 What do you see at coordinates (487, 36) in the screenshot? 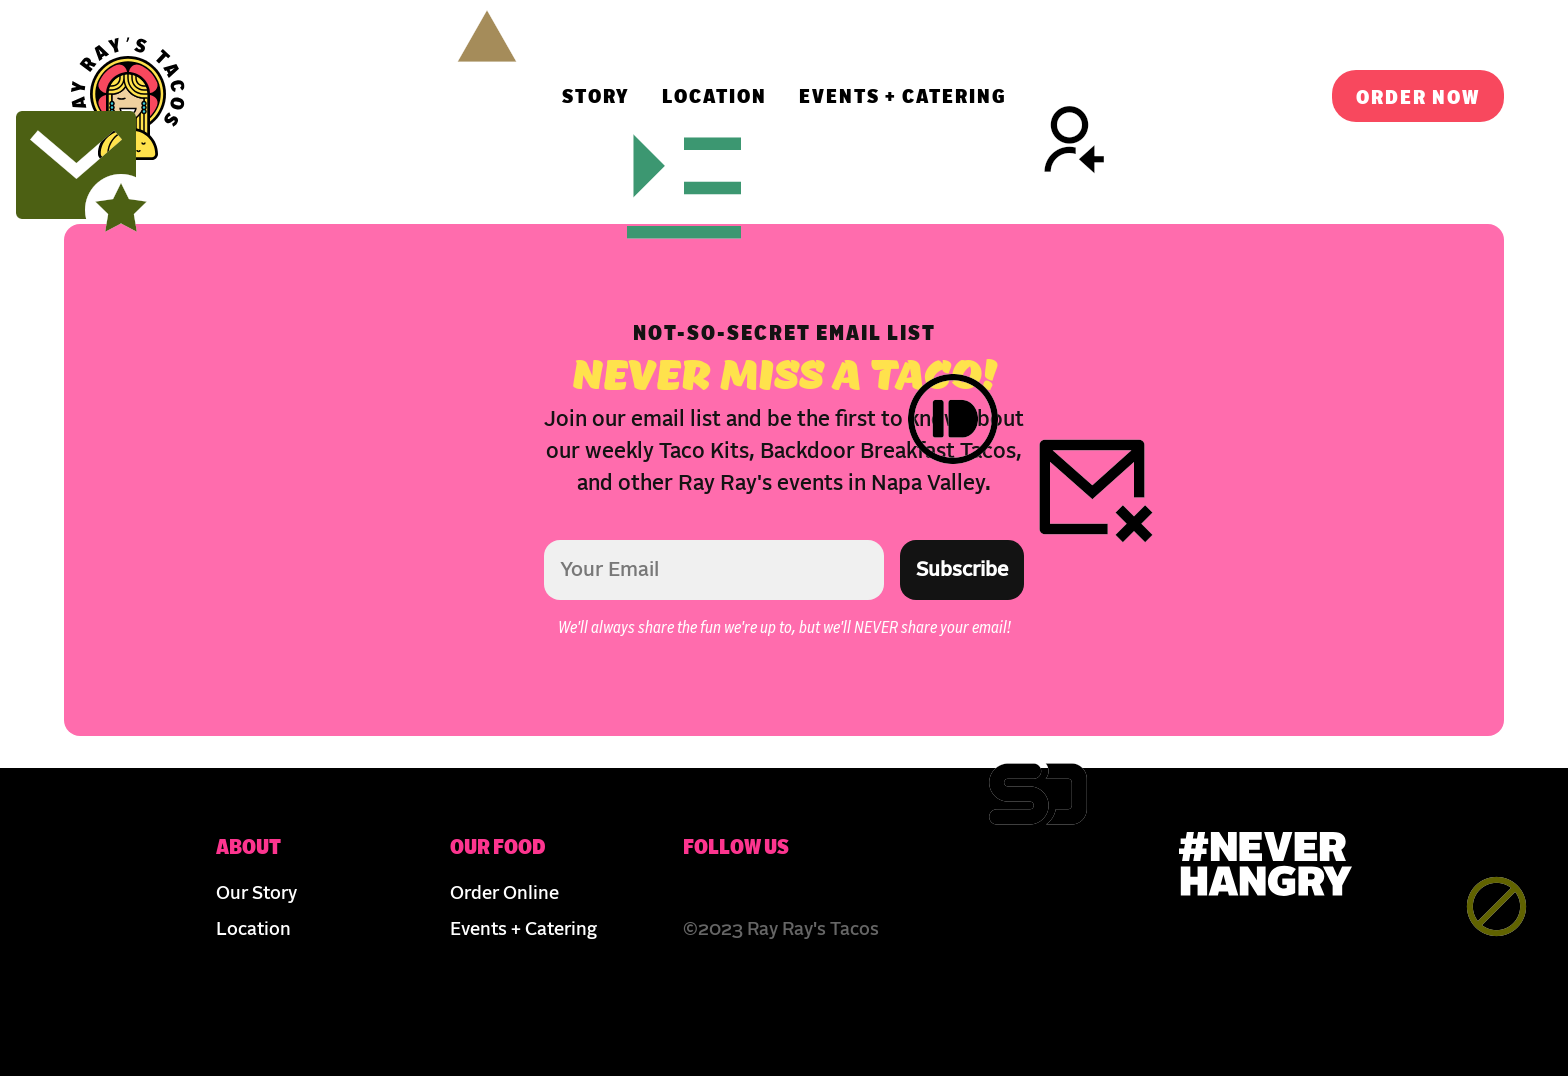
I see `vercel logo` at bounding box center [487, 36].